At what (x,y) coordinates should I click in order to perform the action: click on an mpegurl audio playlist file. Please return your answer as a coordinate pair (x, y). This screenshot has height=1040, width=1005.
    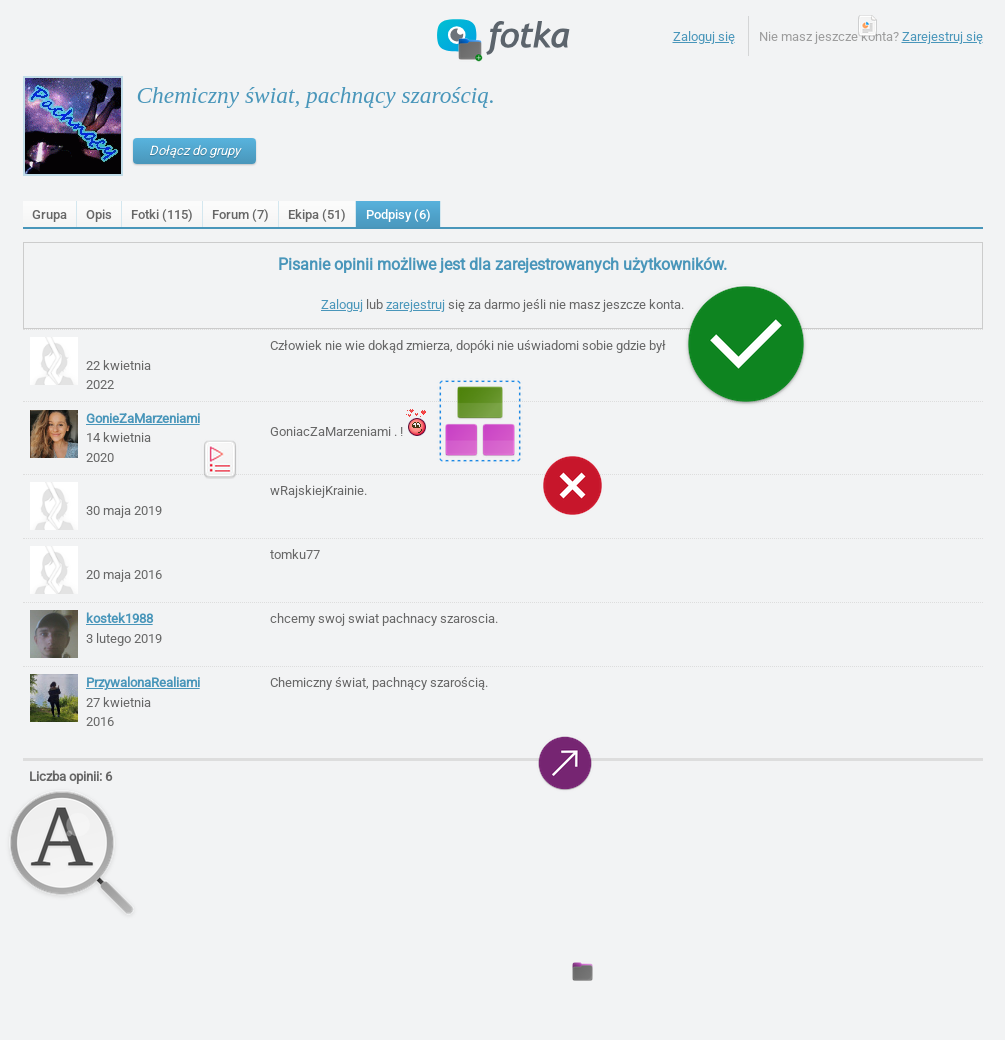
    Looking at the image, I should click on (220, 459).